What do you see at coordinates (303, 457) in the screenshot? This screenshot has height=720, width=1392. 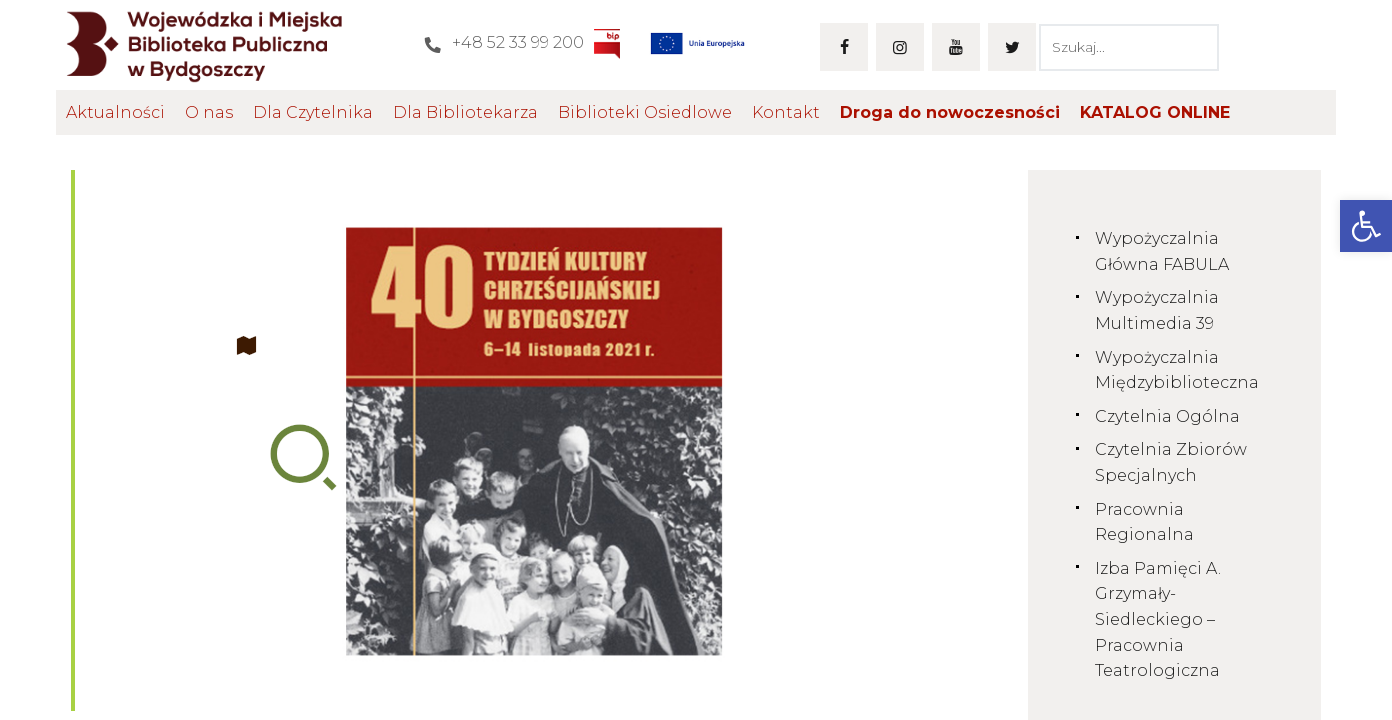 I see `search for content or items` at bounding box center [303, 457].